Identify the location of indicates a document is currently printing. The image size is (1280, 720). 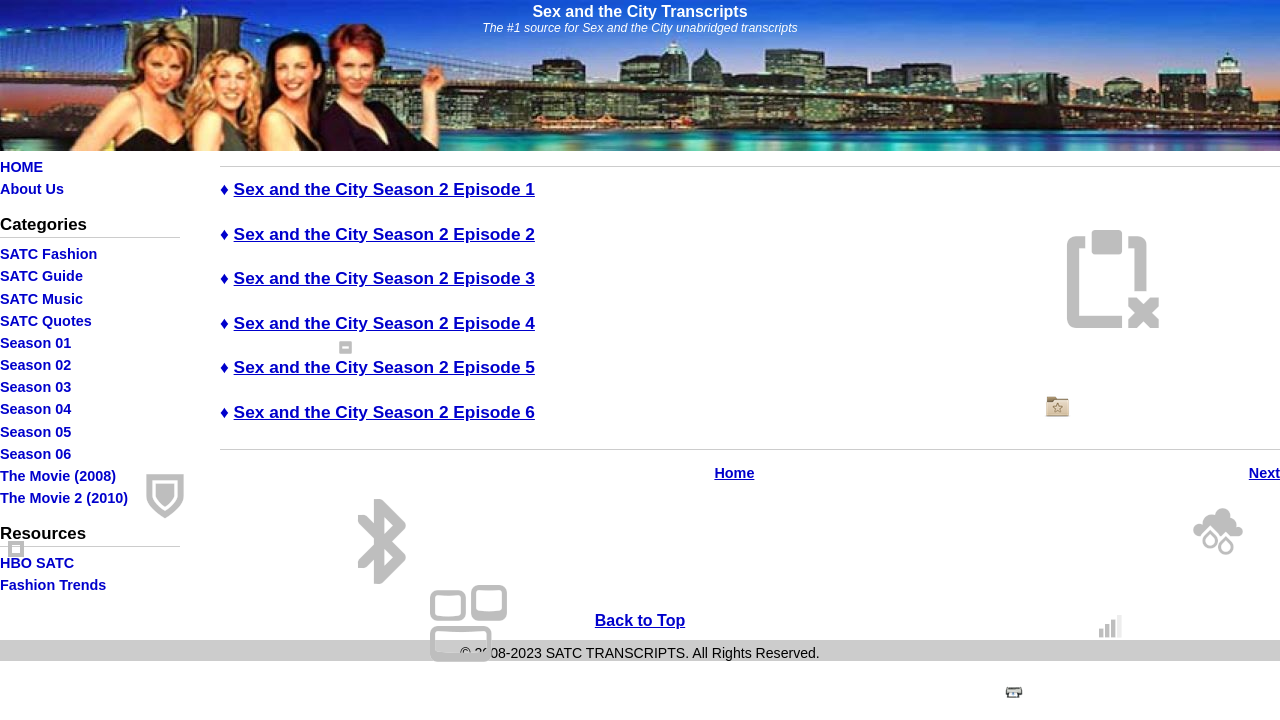
(1014, 692).